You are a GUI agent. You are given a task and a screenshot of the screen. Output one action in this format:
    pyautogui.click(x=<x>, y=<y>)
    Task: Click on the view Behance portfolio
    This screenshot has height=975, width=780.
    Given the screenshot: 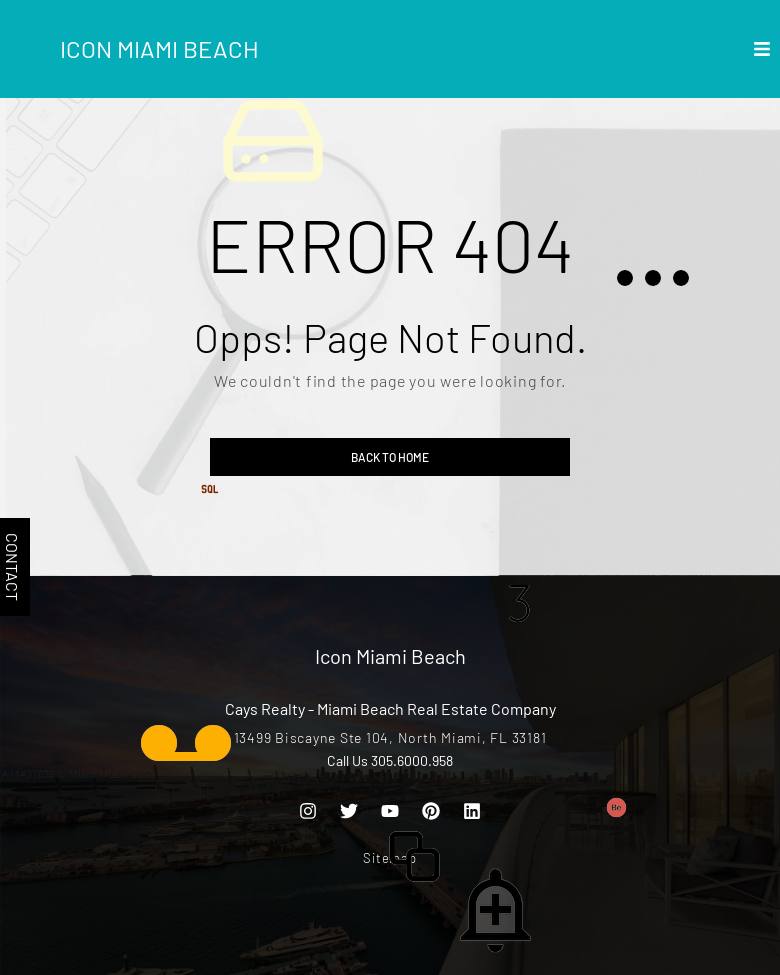 What is the action you would take?
    pyautogui.click(x=616, y=807)
    